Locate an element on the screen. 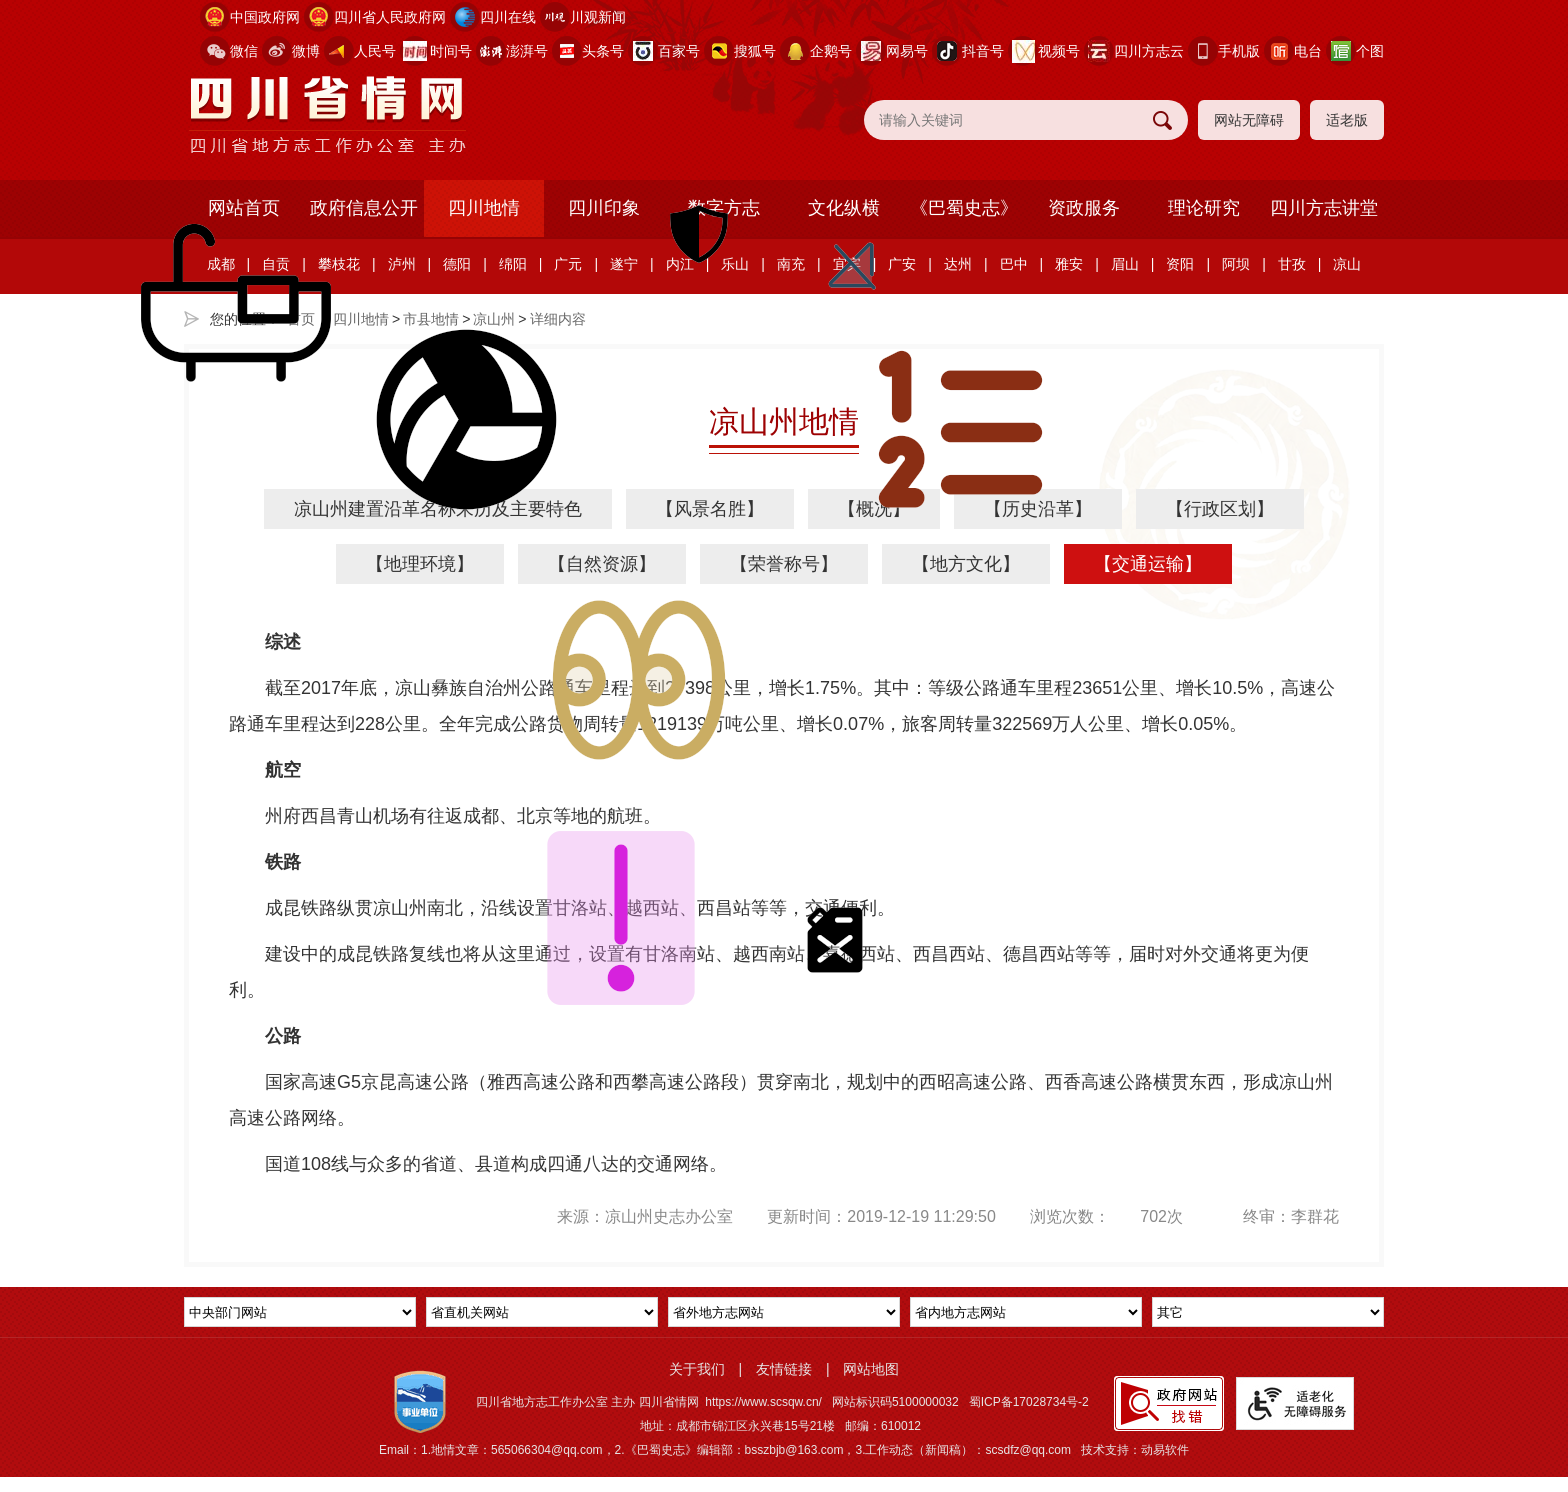 The width and height of the screenshot is (1568, 1492). no cellular signal available is located at coordinates (855, 267).